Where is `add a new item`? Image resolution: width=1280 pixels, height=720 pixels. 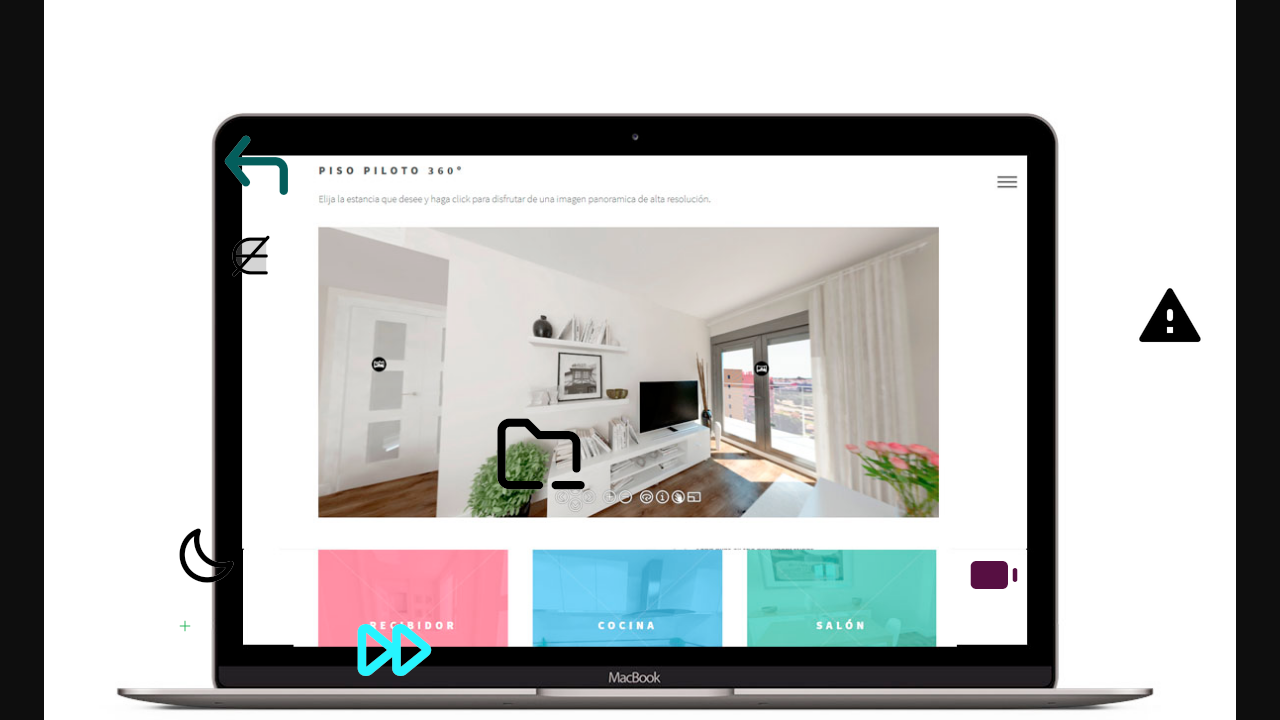
add a new item is located at coordinates (185, 626).